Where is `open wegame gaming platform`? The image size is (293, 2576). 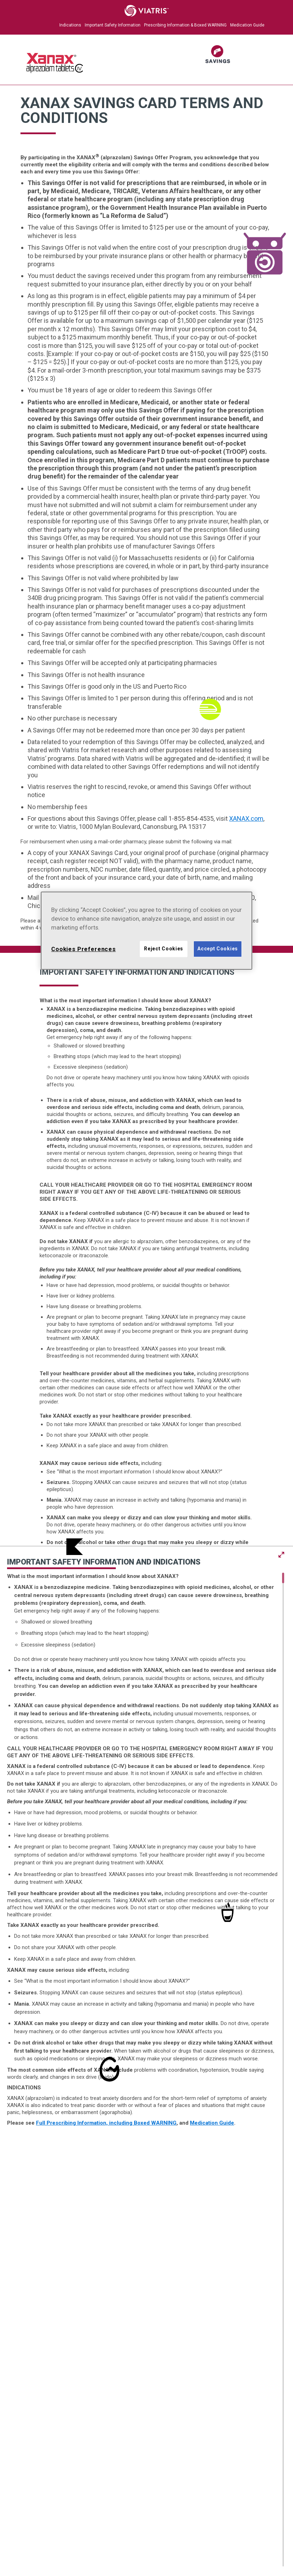
open wegame gaming platform is located at coordinates (109, 2069).